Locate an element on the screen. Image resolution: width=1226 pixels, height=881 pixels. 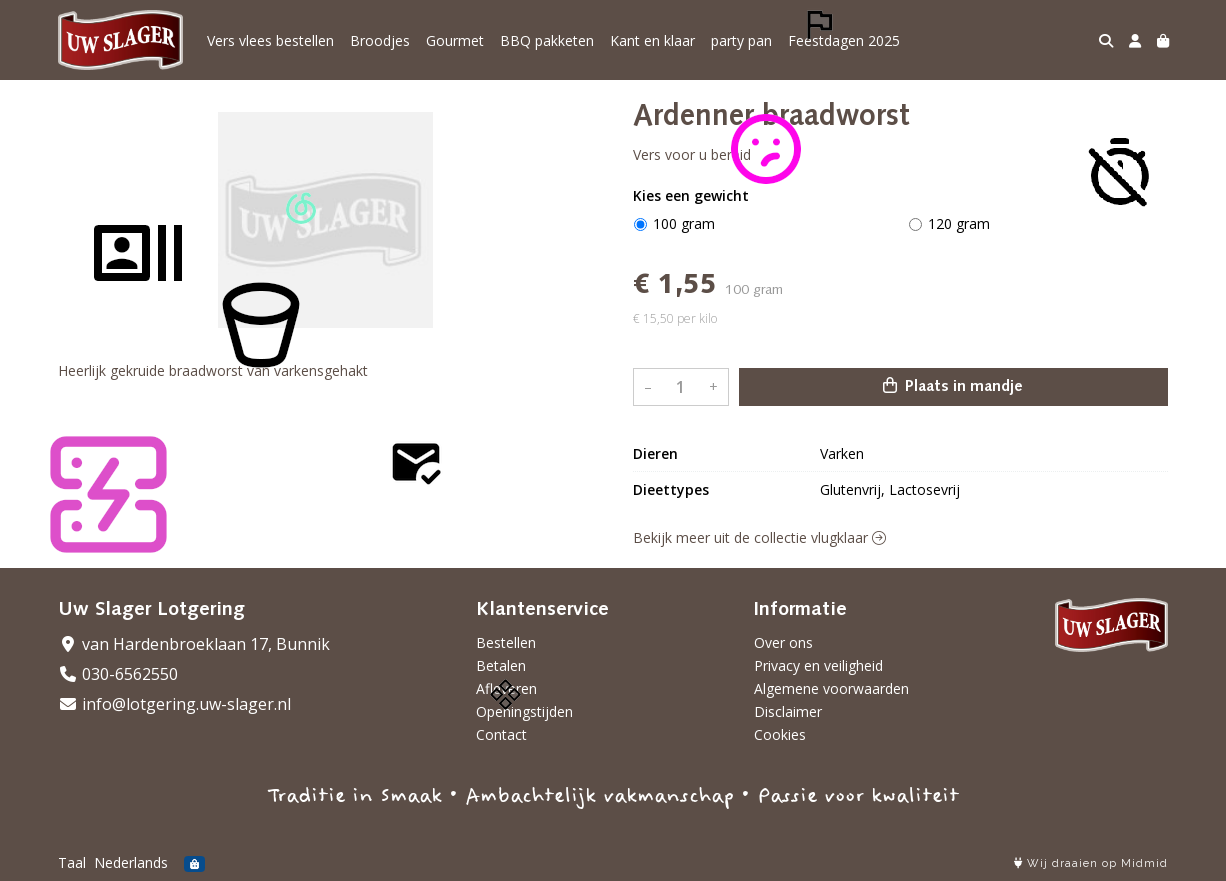
view recently contacted people is located at coordinates (138, 253).